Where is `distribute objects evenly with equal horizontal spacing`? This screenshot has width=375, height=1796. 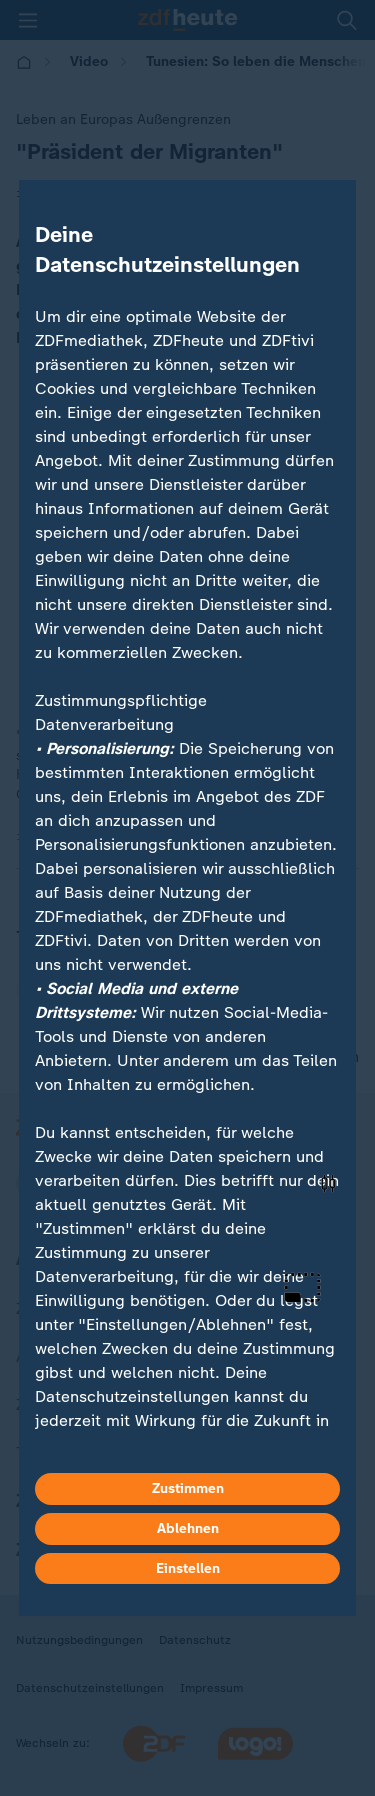
distribute objects evenly with equal horizontal spacing is located at coordinates (328, 1183).